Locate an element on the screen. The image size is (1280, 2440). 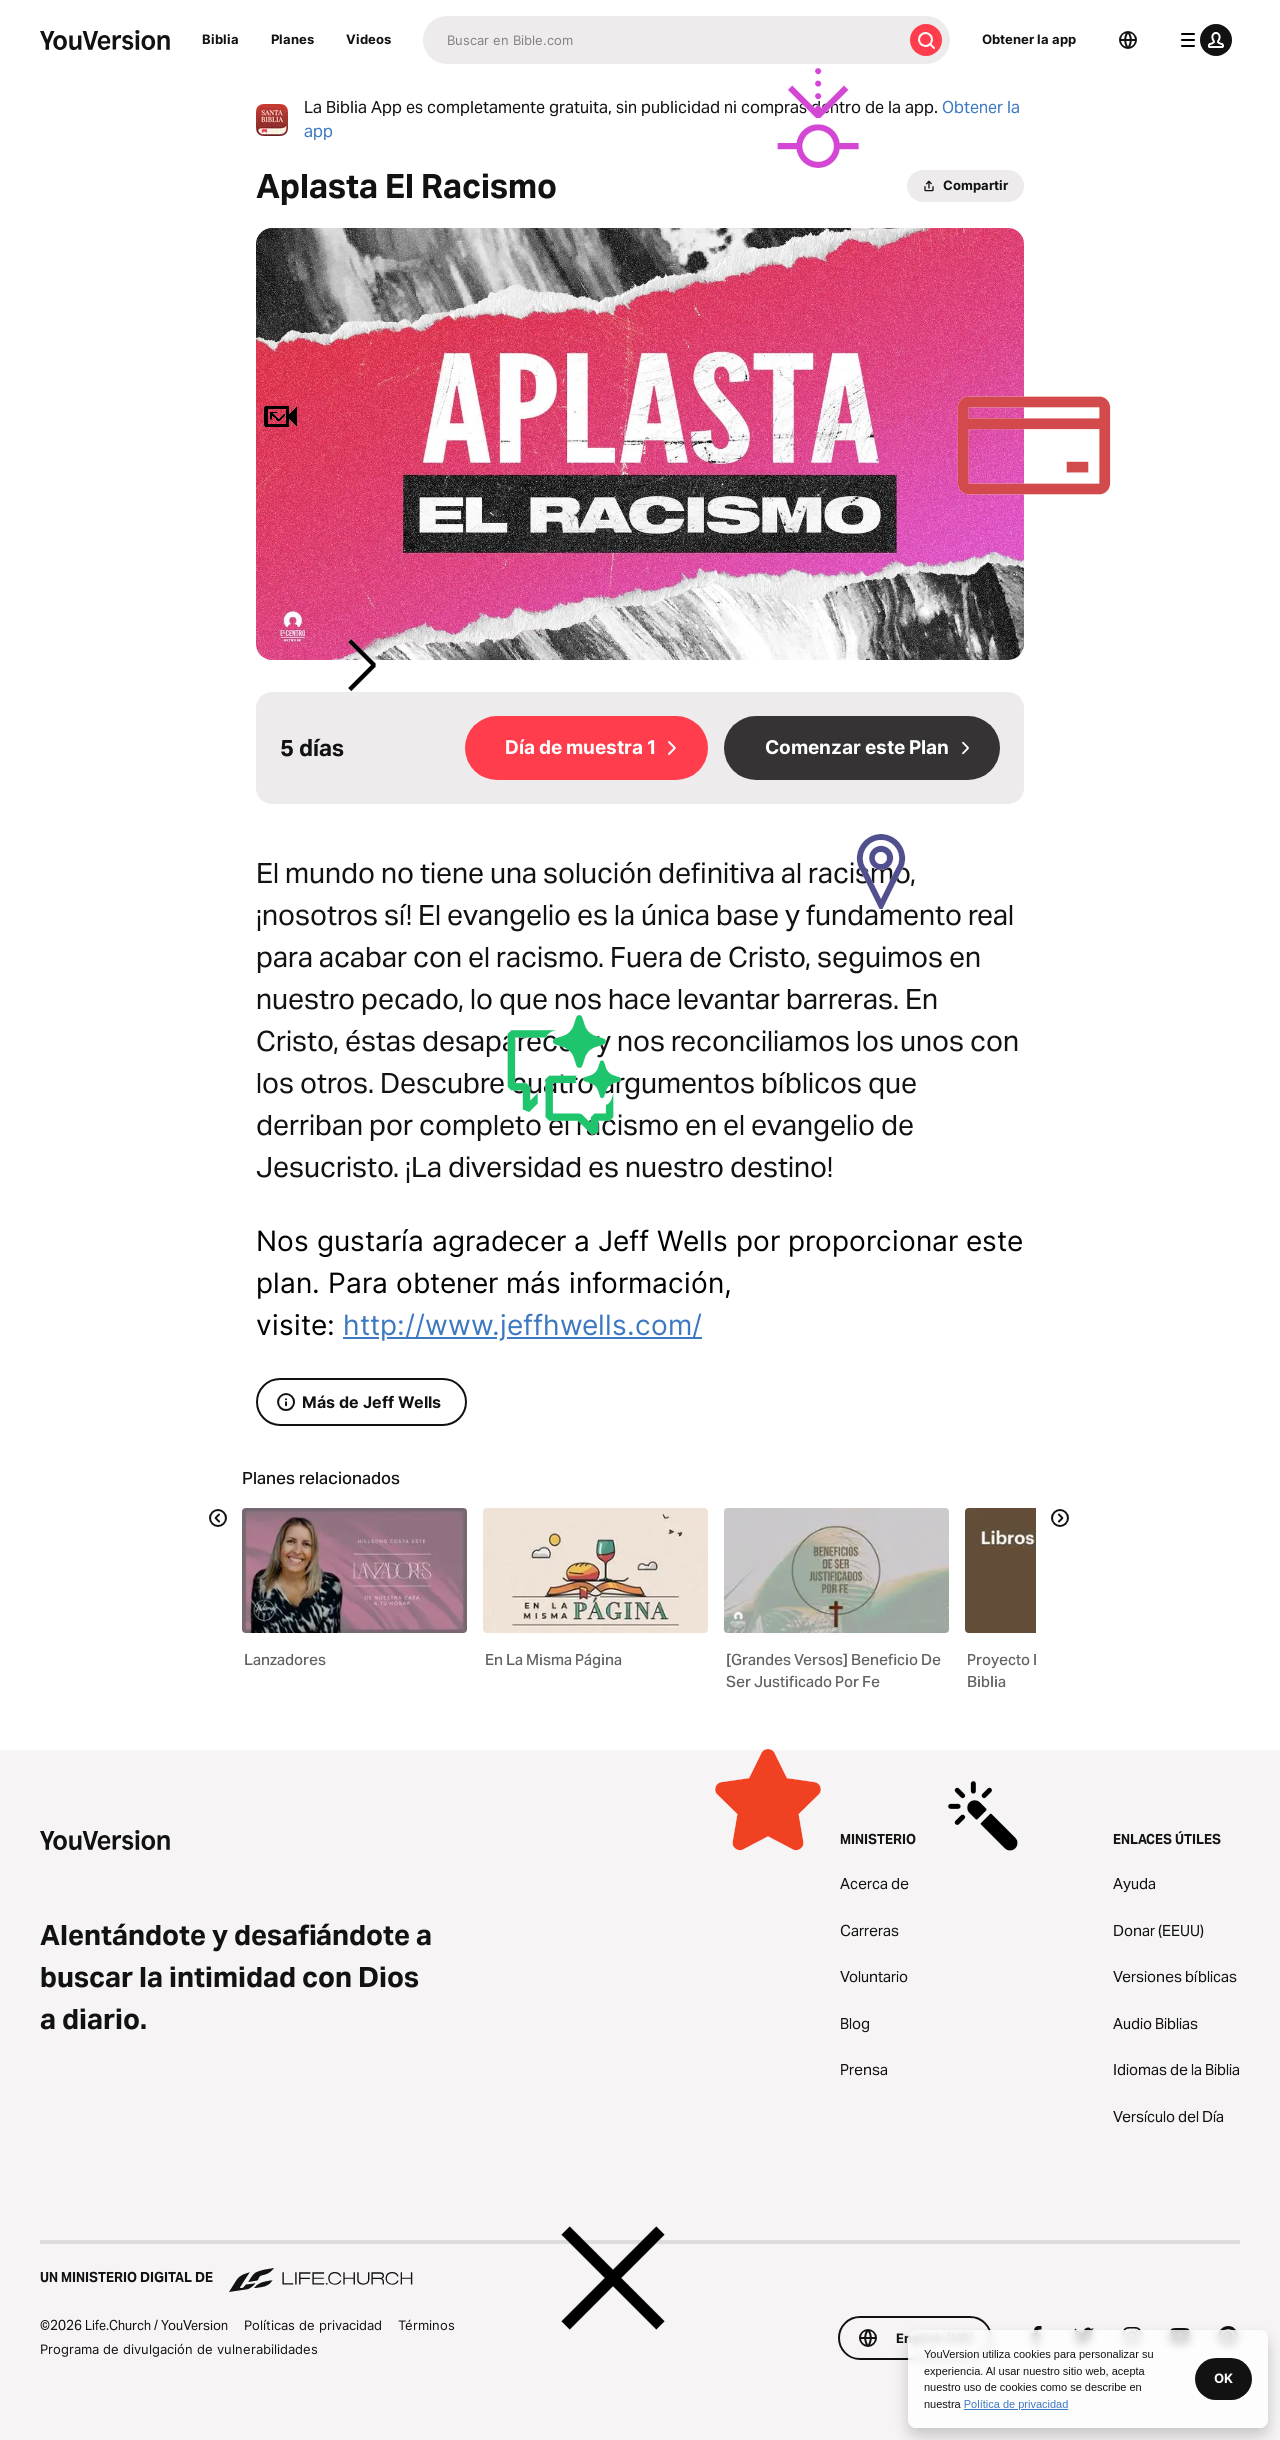
apply auto-enhance or magic adjustments is located at coordinates (983, 1816).